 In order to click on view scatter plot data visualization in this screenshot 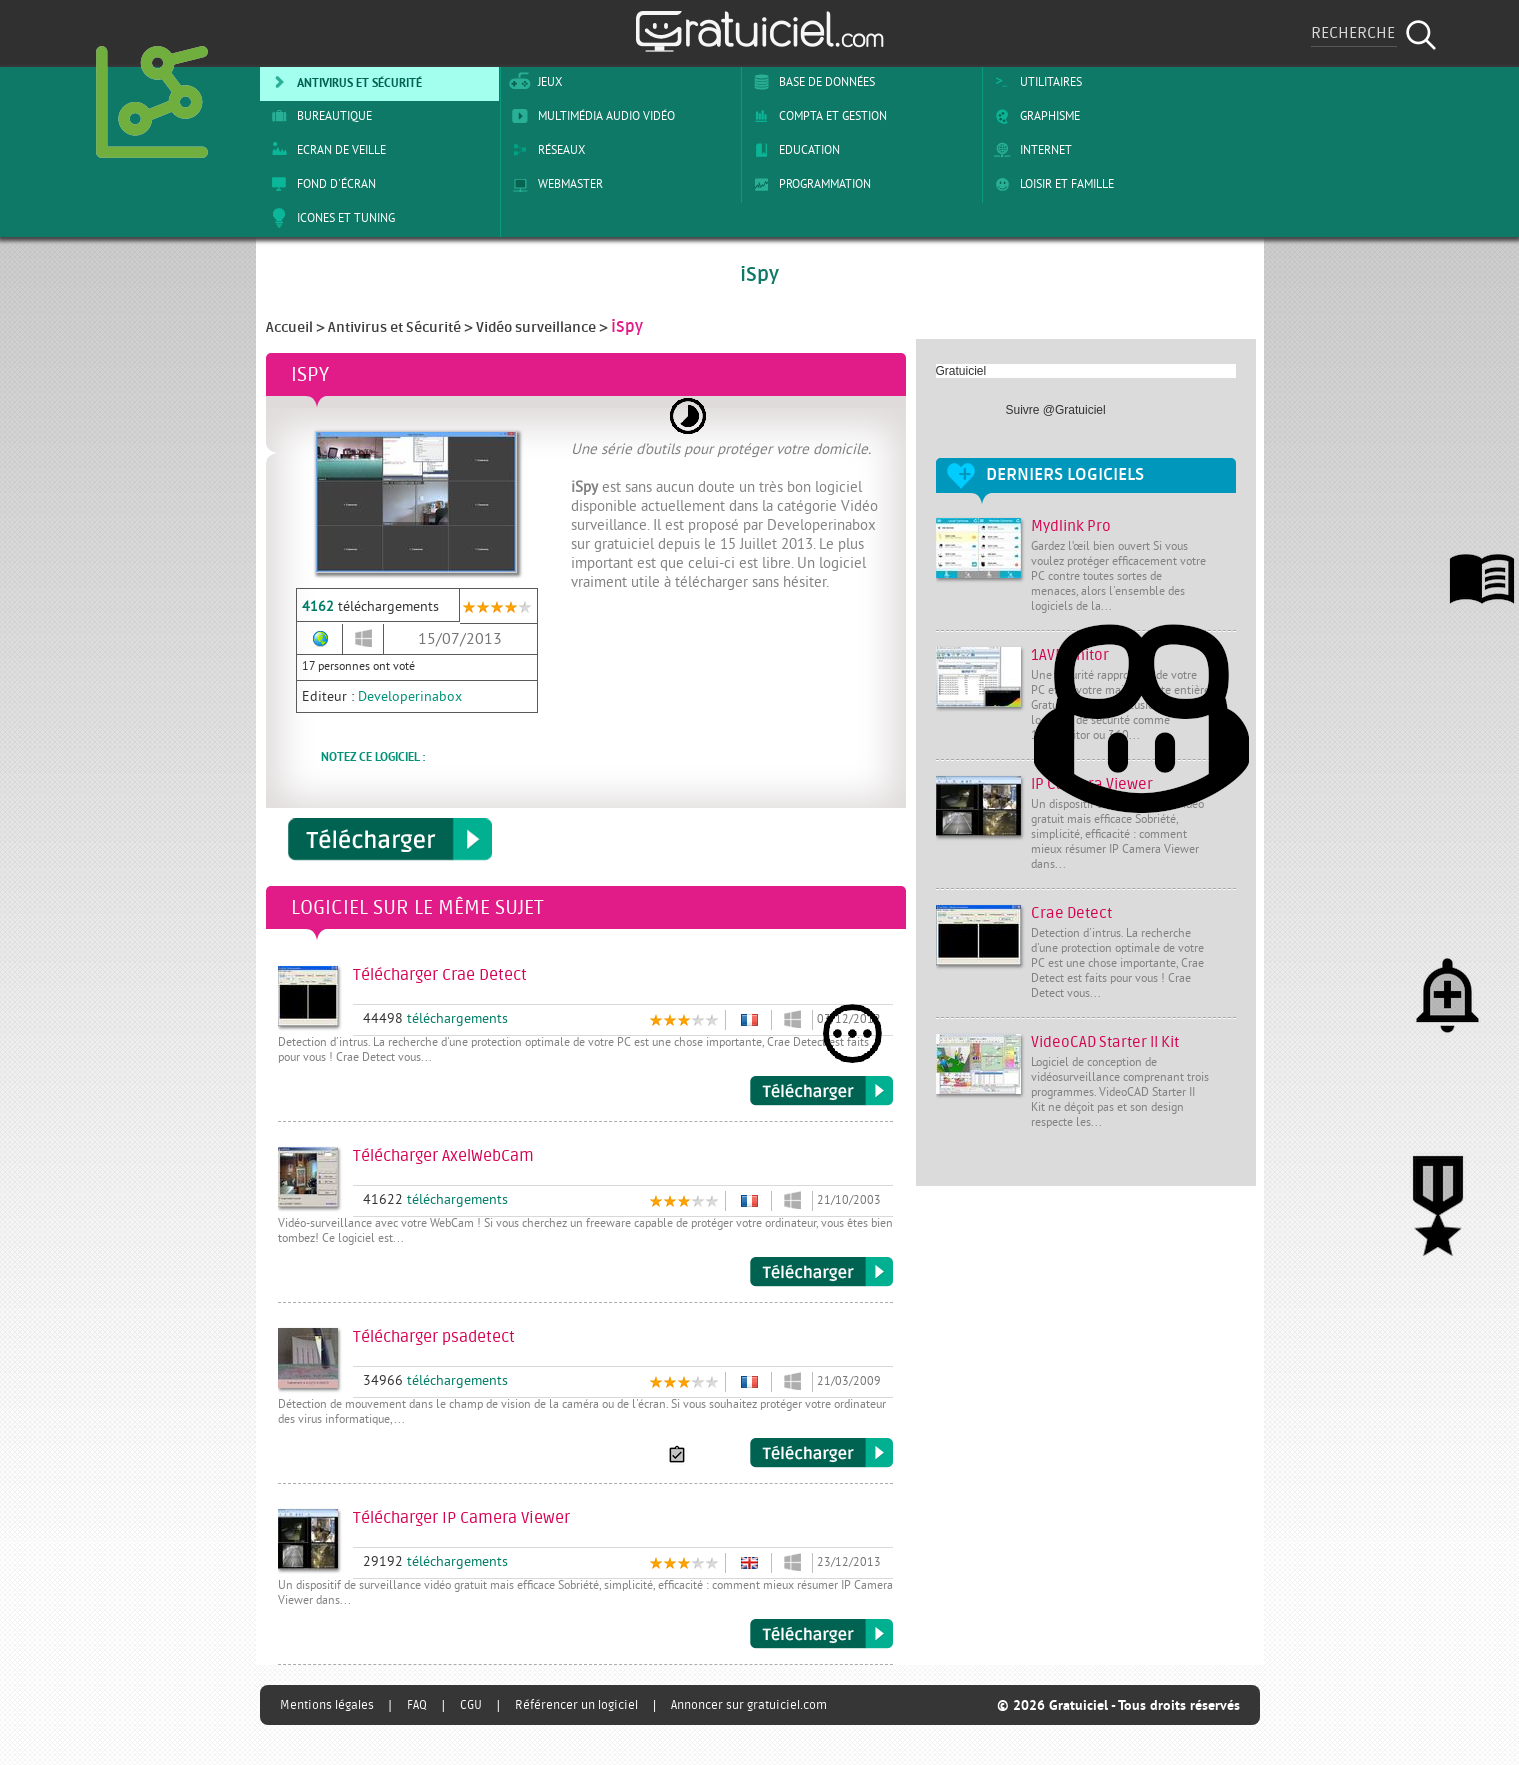, I will do `click(152, 102)`.